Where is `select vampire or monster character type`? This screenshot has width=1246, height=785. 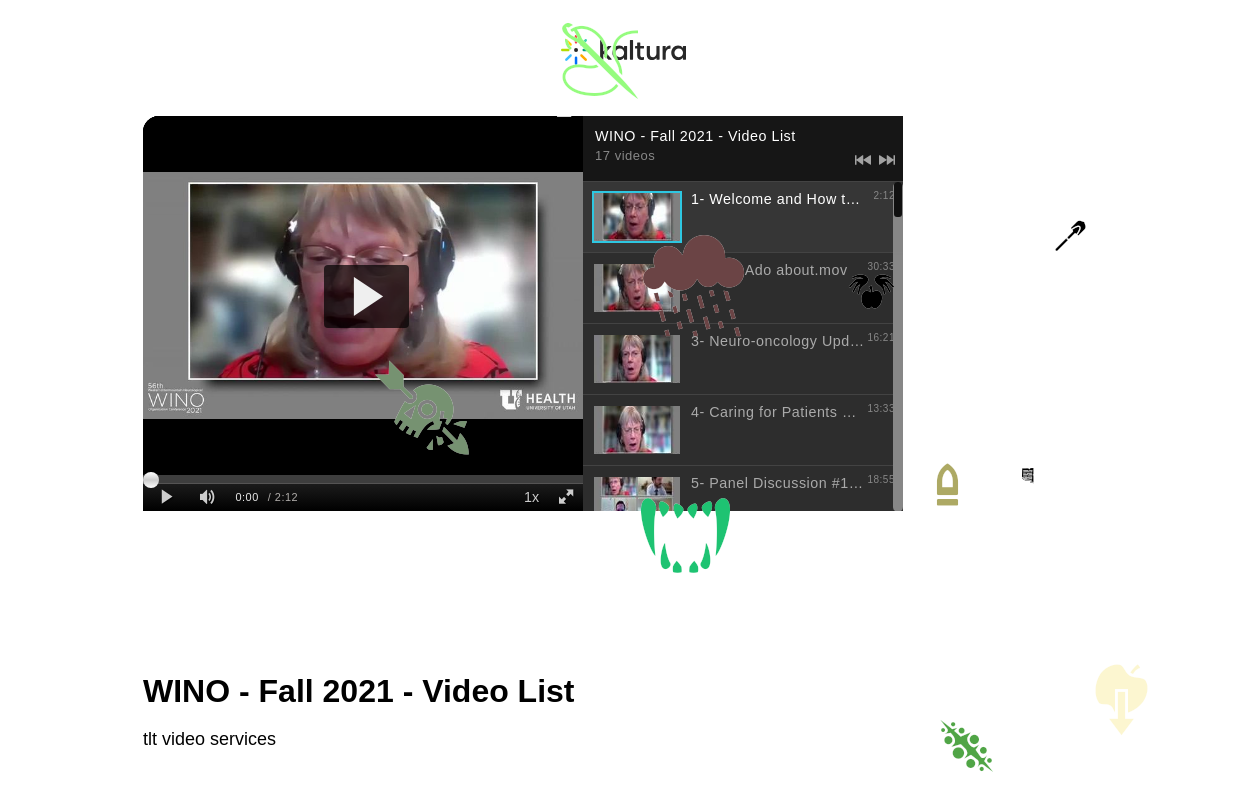
select vampire or monster character type is located at coordinates (685, 535).